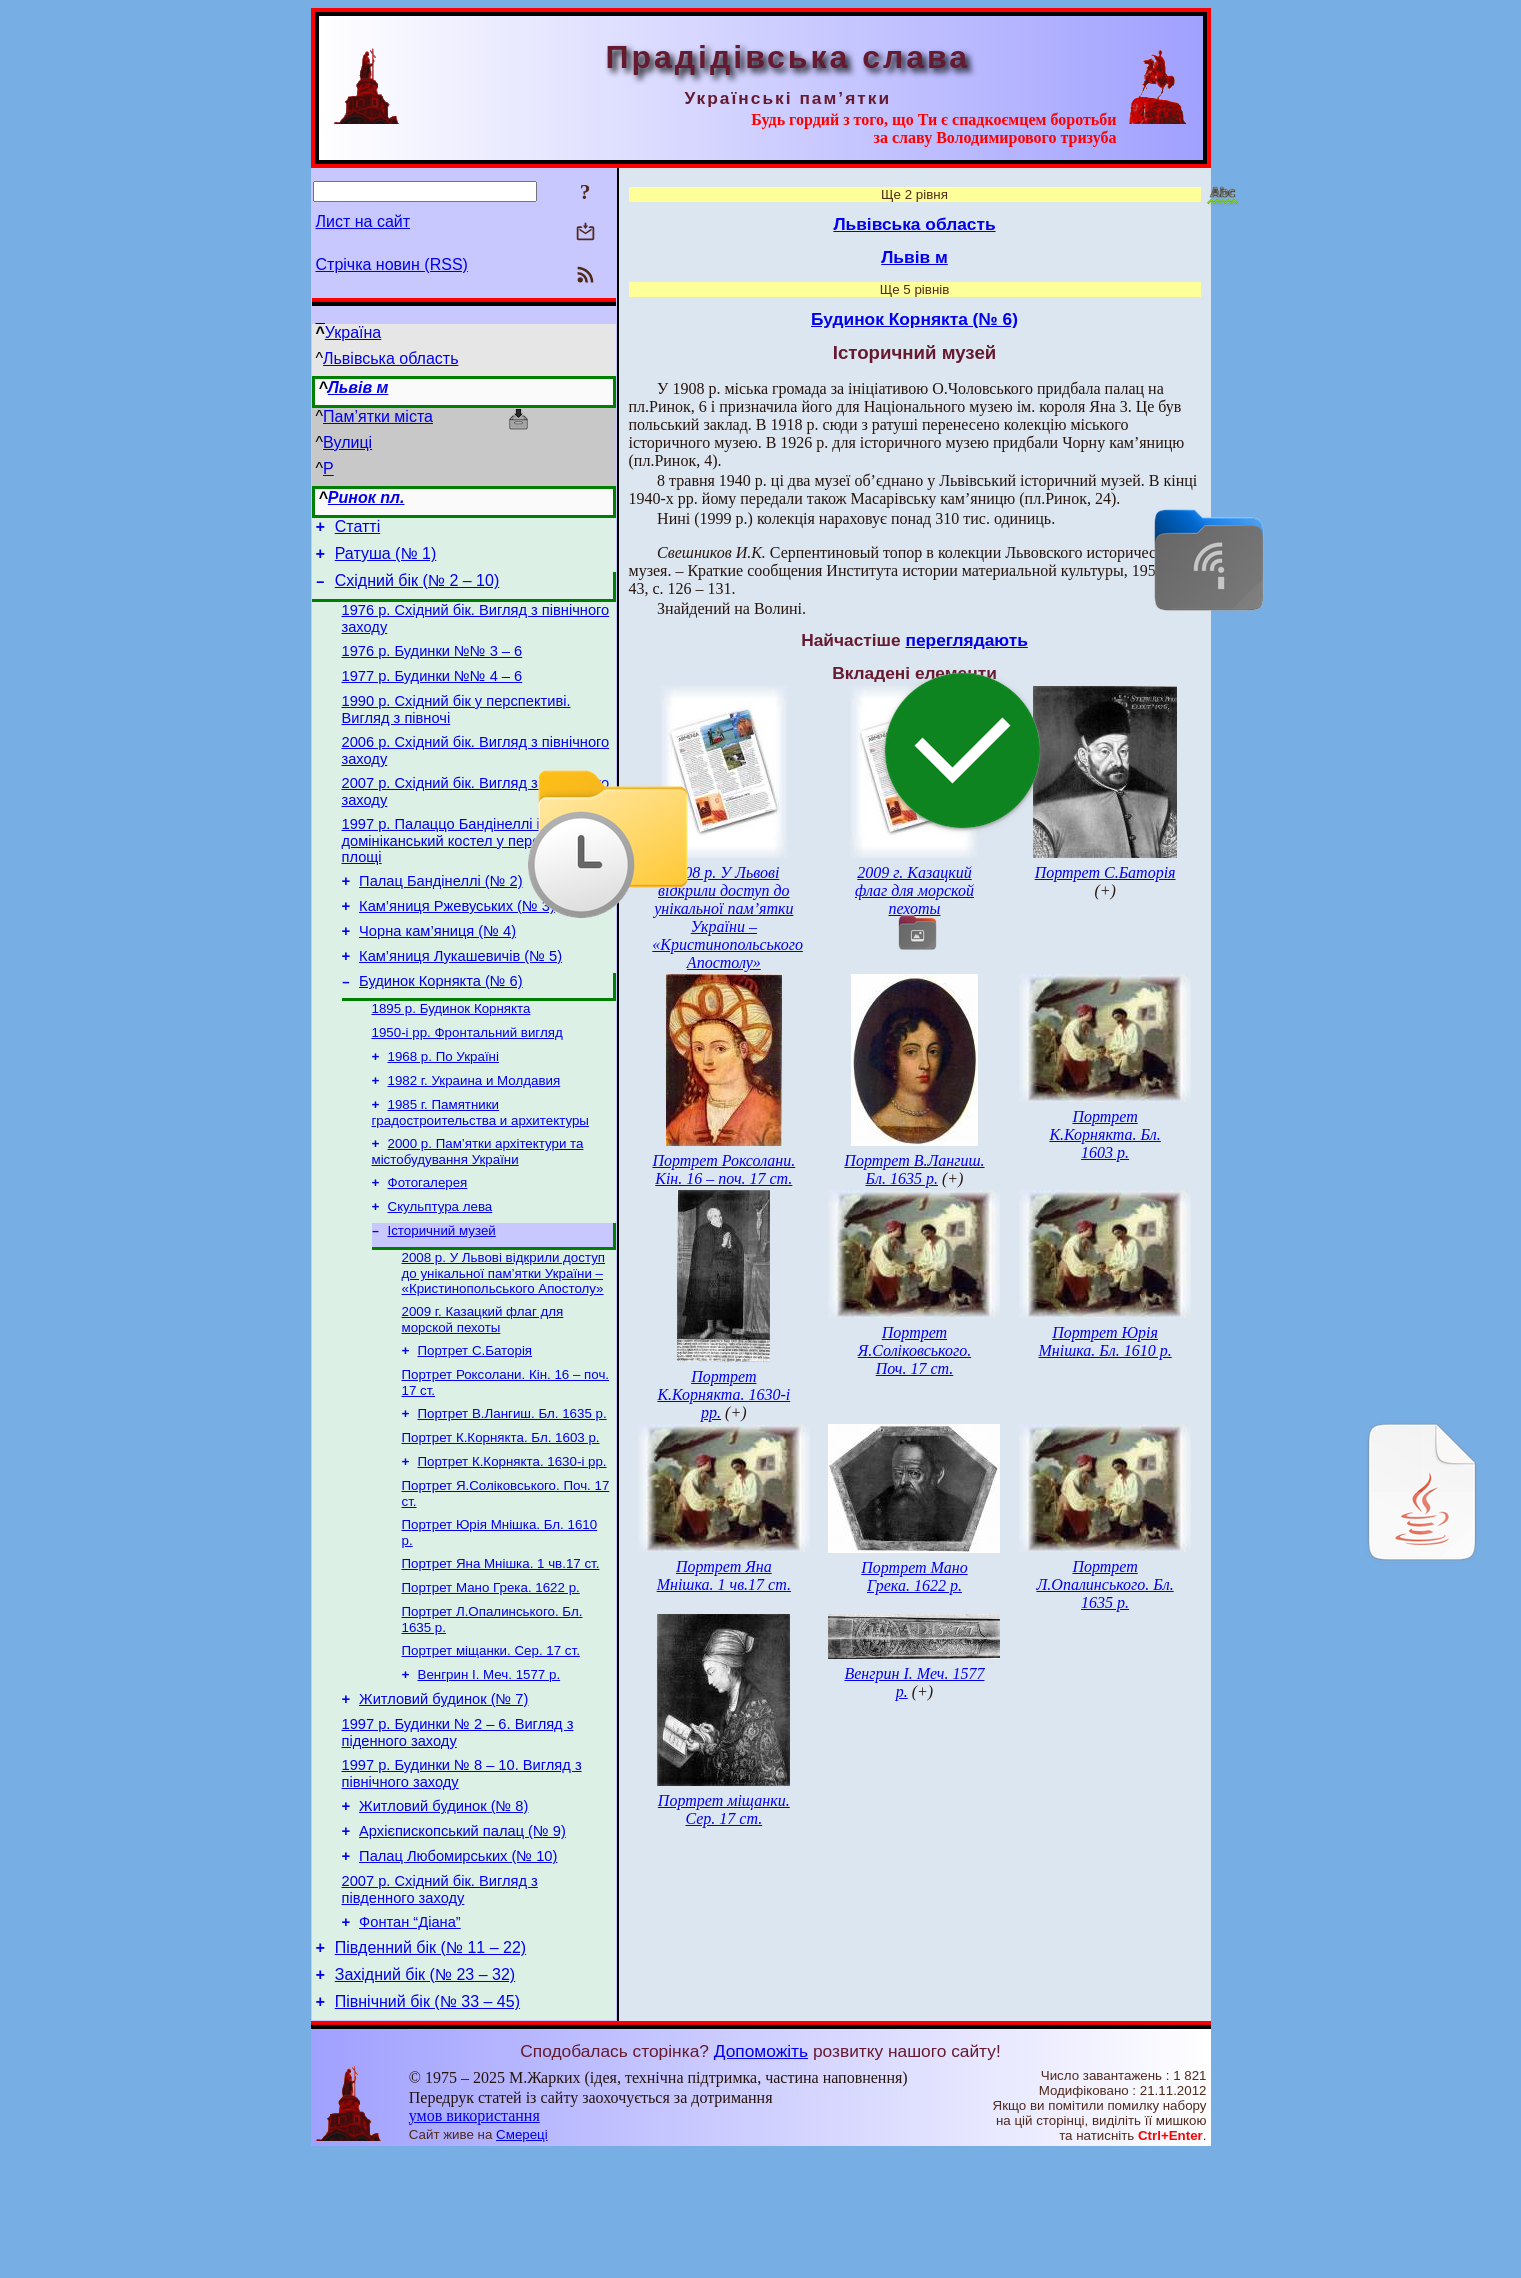 This screenshot has height=2278, width=1521. What do you see at coordinates (962, 750) in the screenshot?
I see `indicates file successfully synced with insync` at bounding box center [962, 750].